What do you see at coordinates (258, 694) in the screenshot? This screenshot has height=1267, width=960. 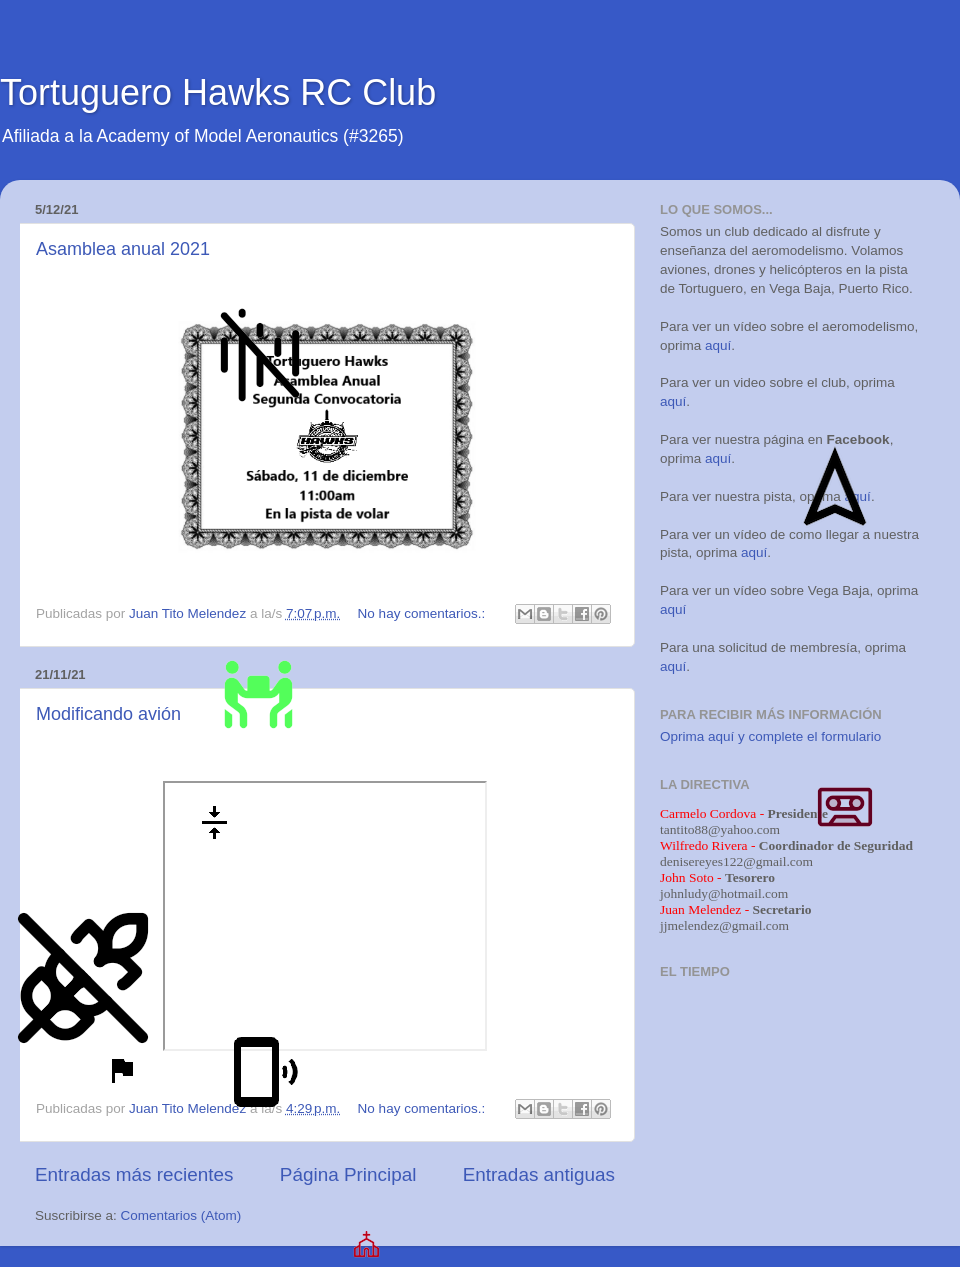 I see `team collaboration or shared task` at bounding box center [258, 694].